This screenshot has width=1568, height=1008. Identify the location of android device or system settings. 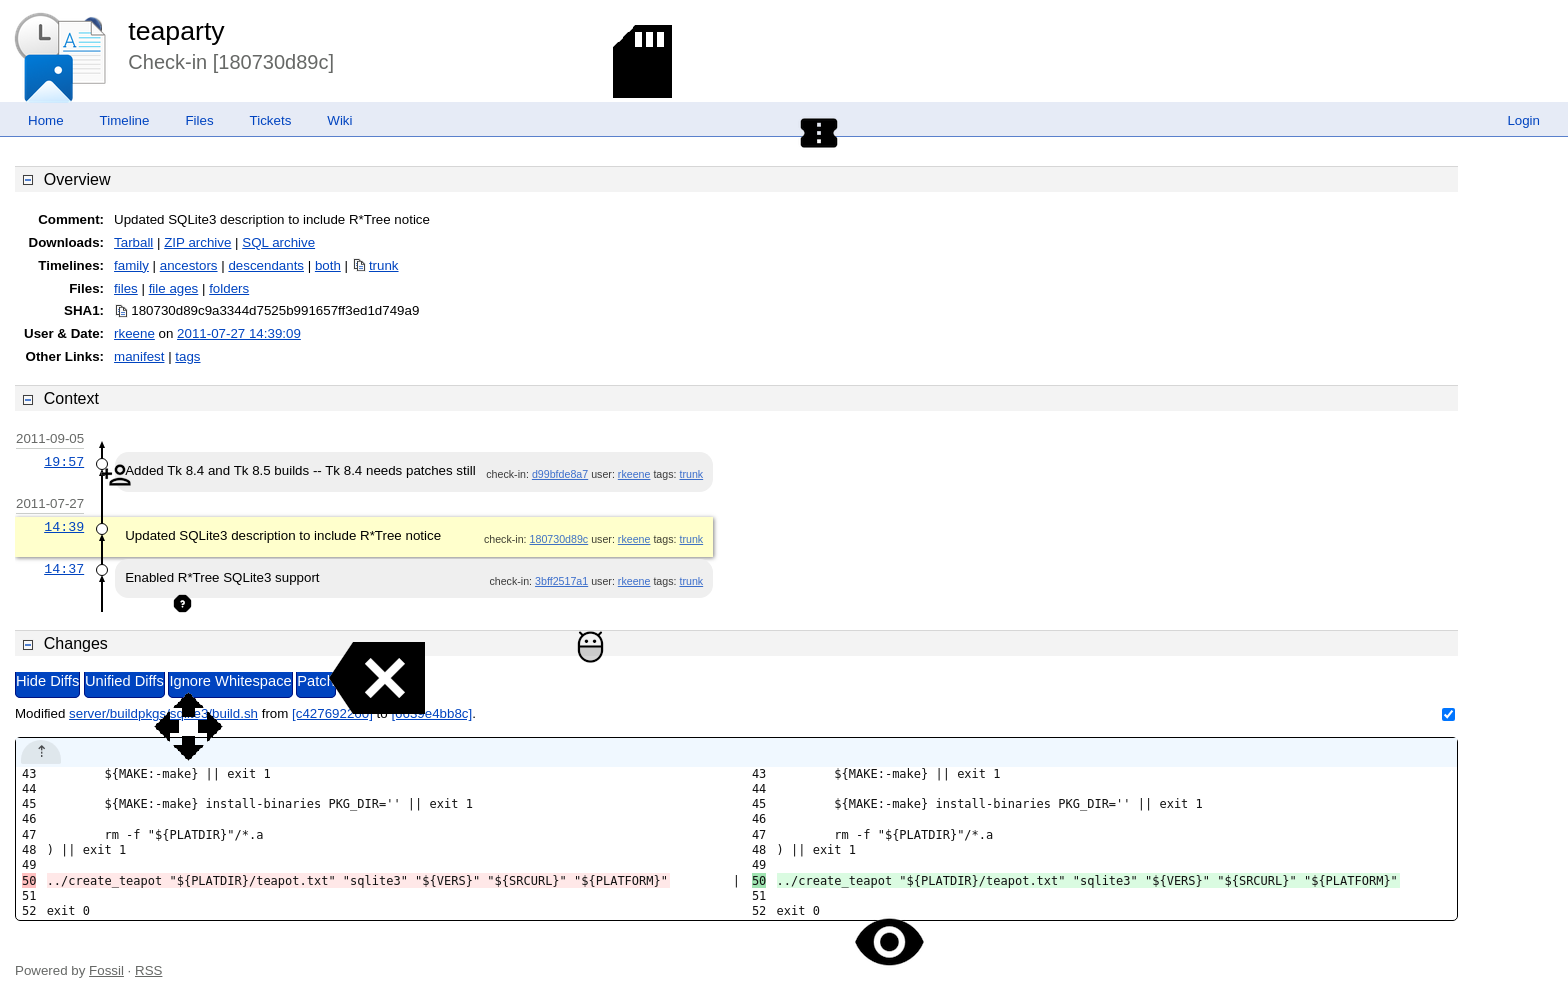
(590, 646).